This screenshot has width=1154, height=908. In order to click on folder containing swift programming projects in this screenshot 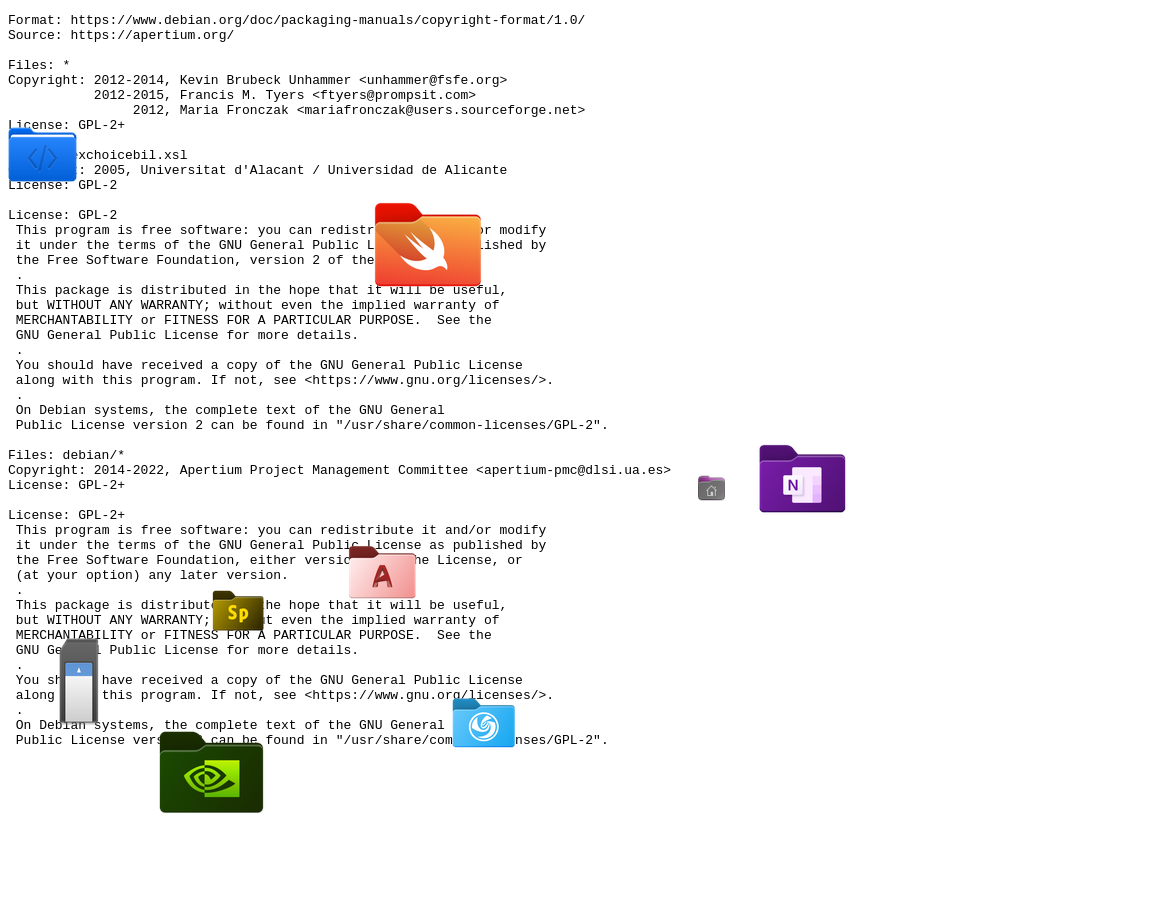, I will do `click(427, 247)`.